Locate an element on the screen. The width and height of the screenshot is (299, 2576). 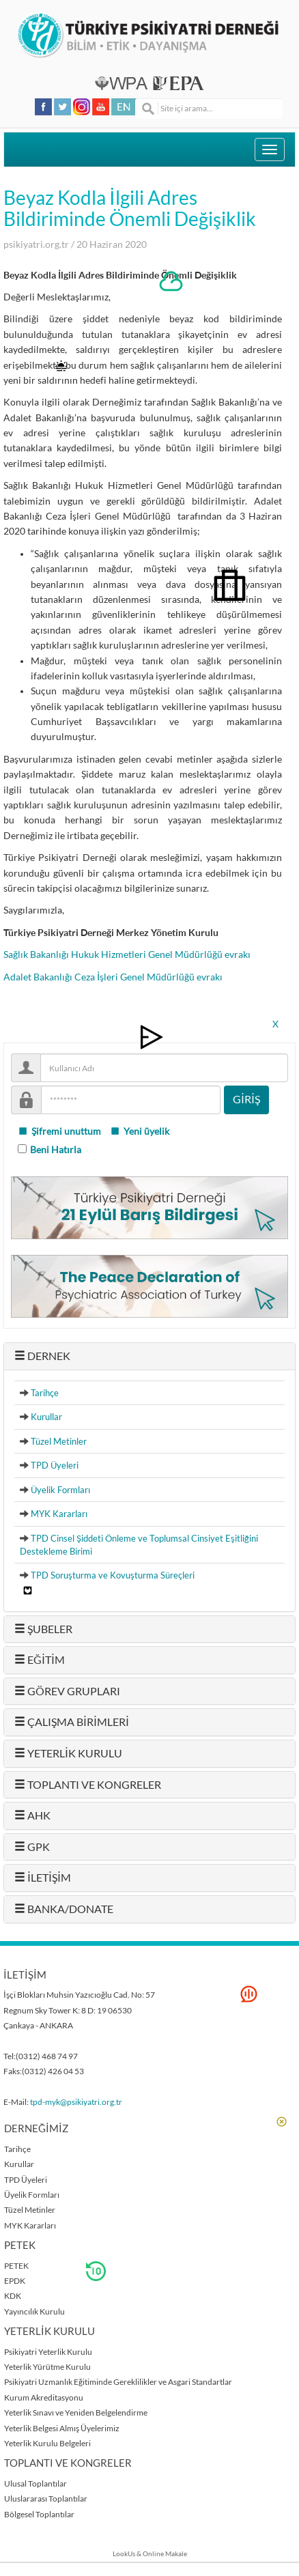
skip back 10 seconds in media playback is located at coordinates (96, 2271).